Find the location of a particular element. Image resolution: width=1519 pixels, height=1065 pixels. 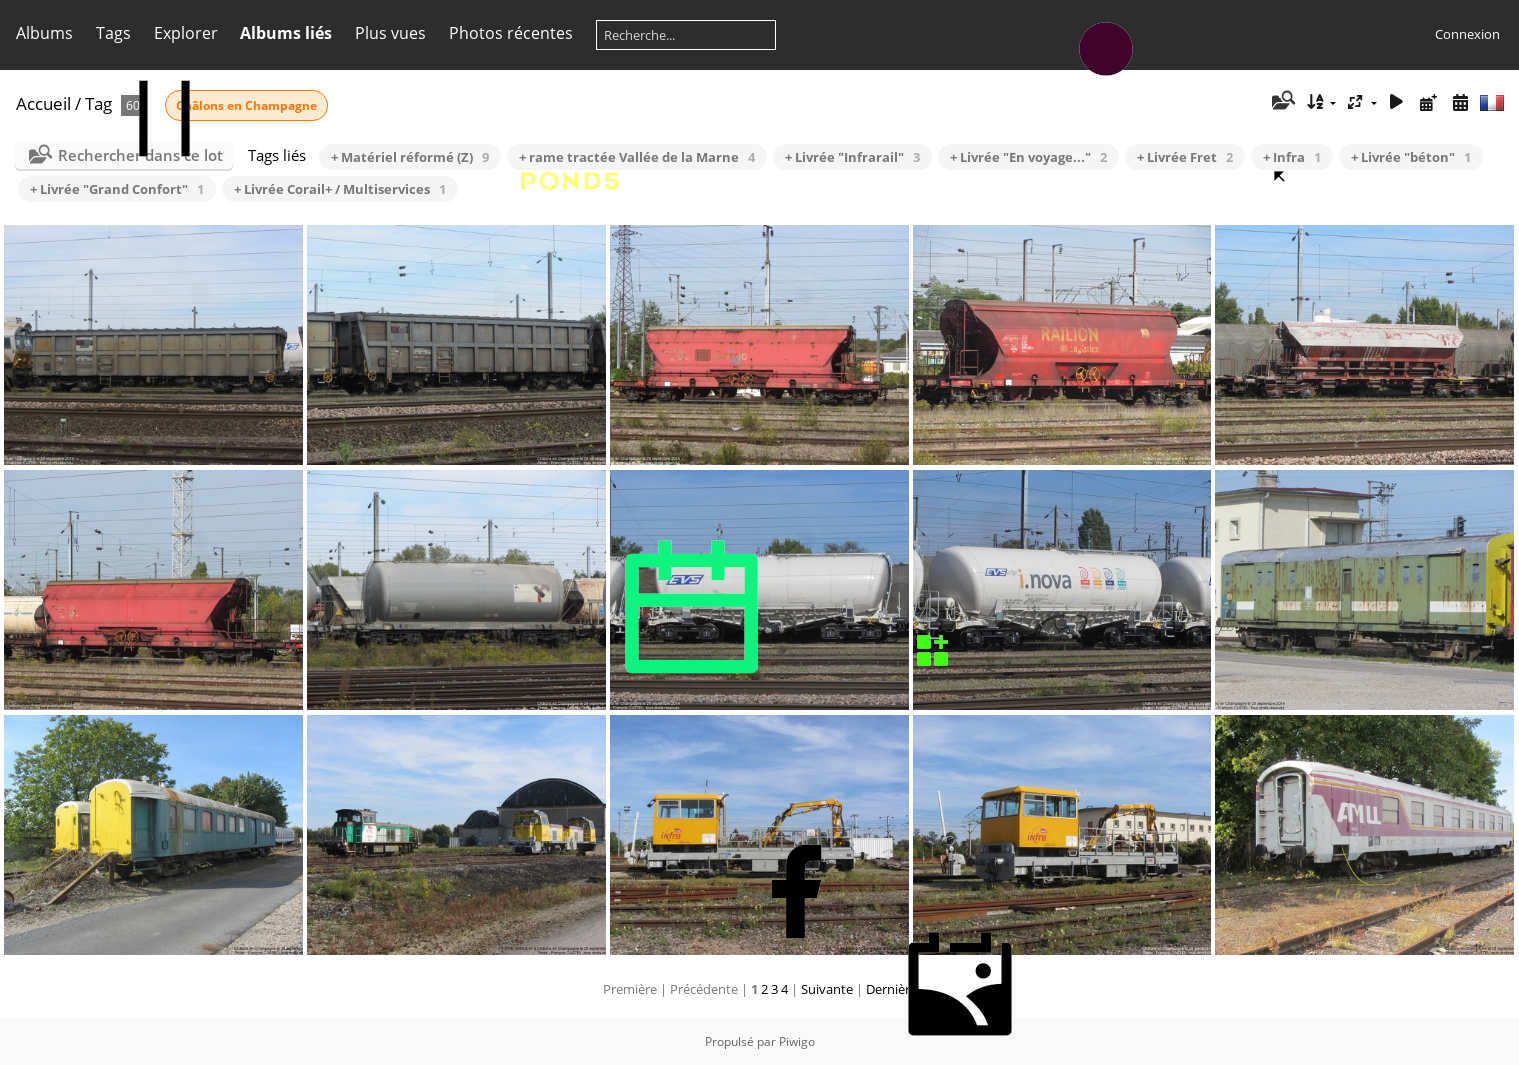

visit pond5 stock media marketplace is located at coordinates (570, 181).